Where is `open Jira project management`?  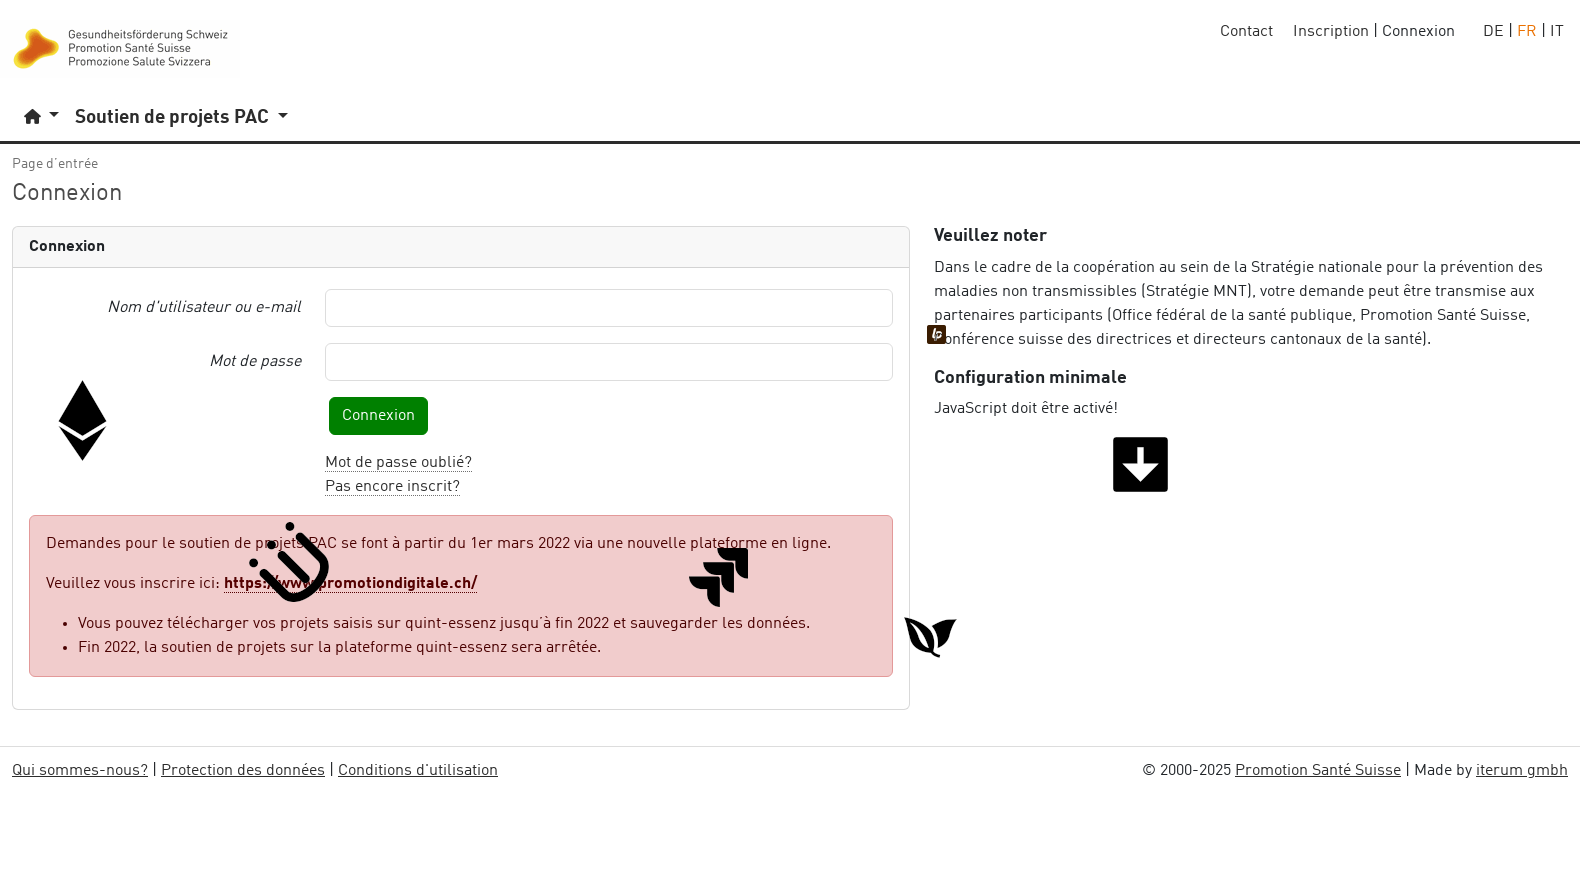 open Jira project management is located at coordinates (718, 577).